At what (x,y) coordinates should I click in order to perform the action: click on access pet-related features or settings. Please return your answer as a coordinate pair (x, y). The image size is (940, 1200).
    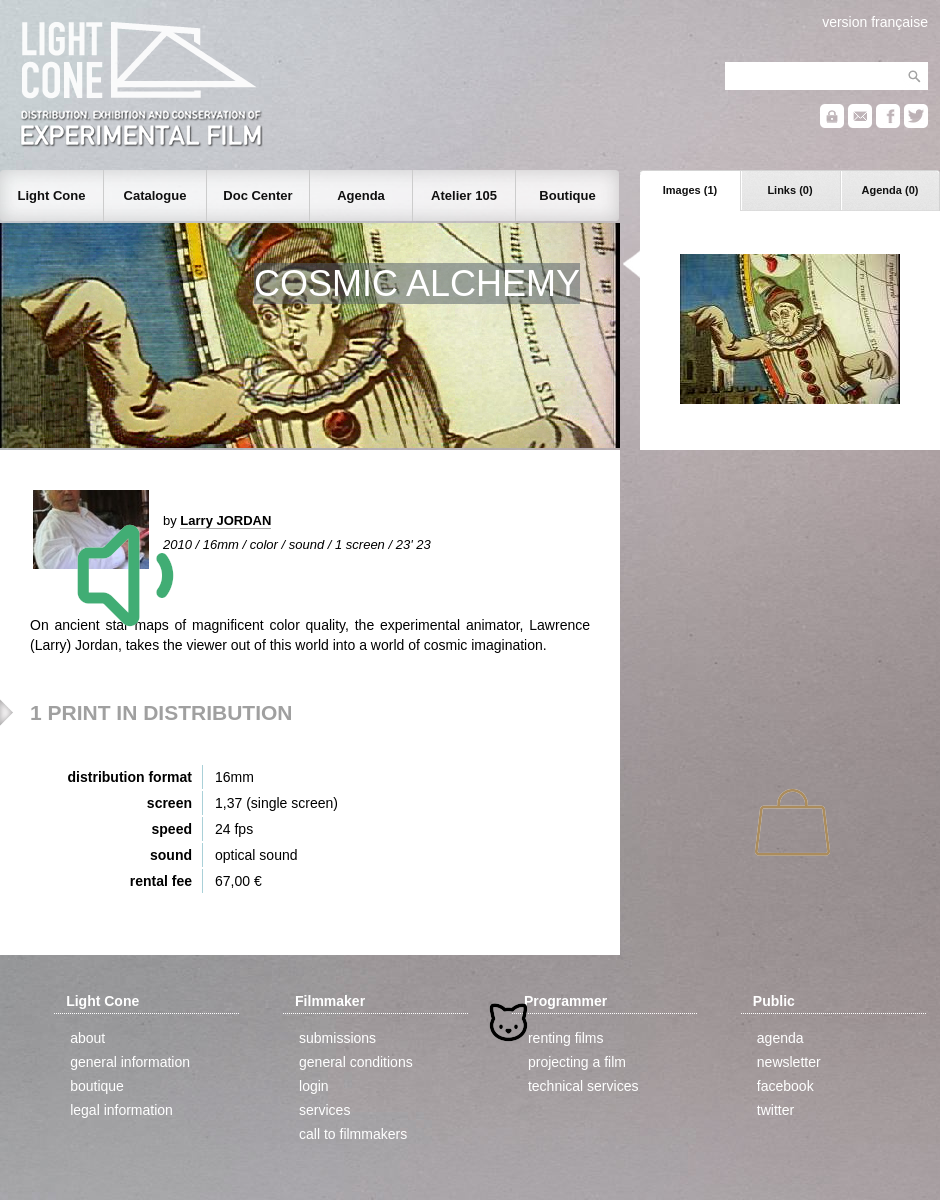
    Looking at the image, I should click on (508, 1022).